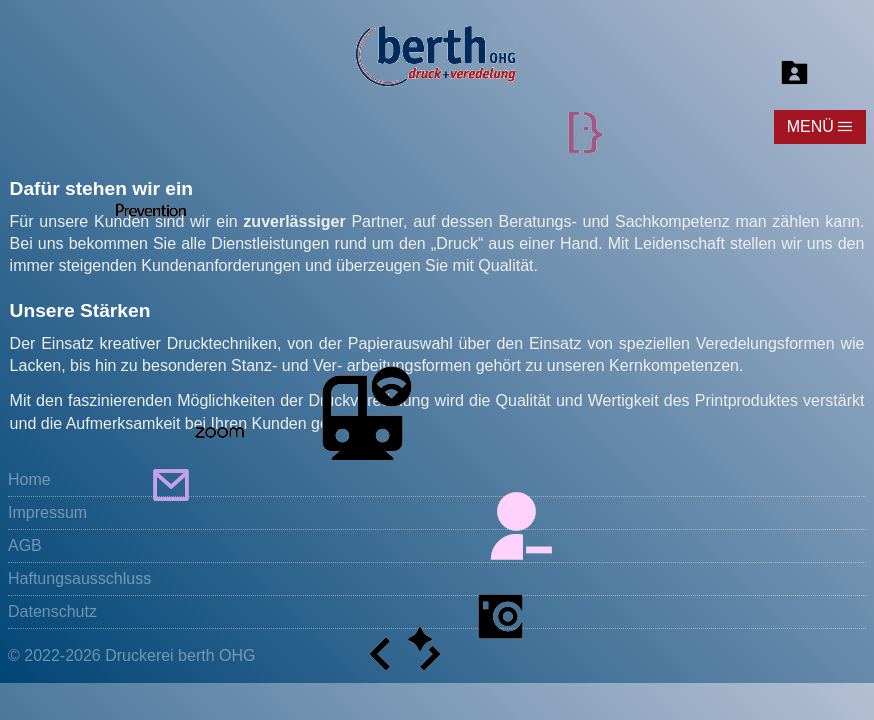  Describe the element at coordinates (171, 485) in the screenshot. I see `open your email inbox` at that location.